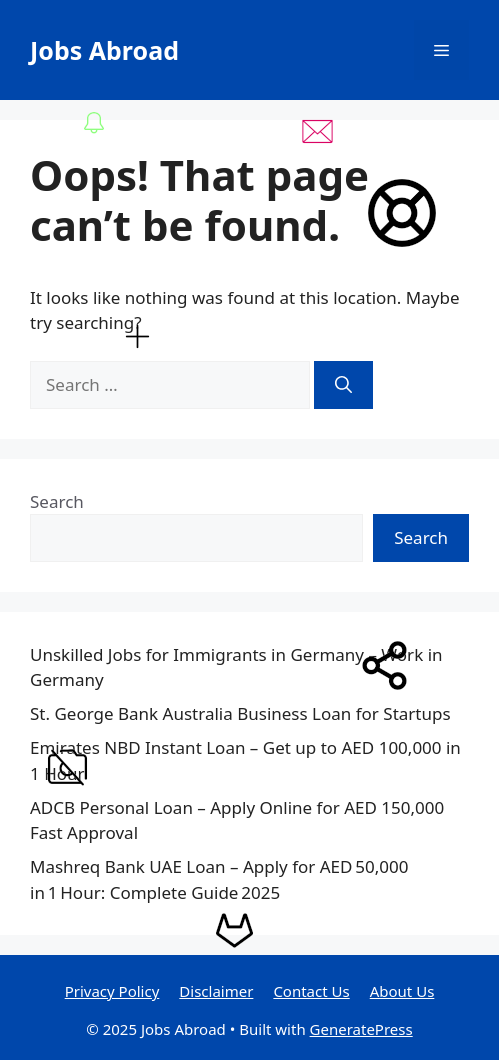  I want to click on access help or support, so click(402, 213).